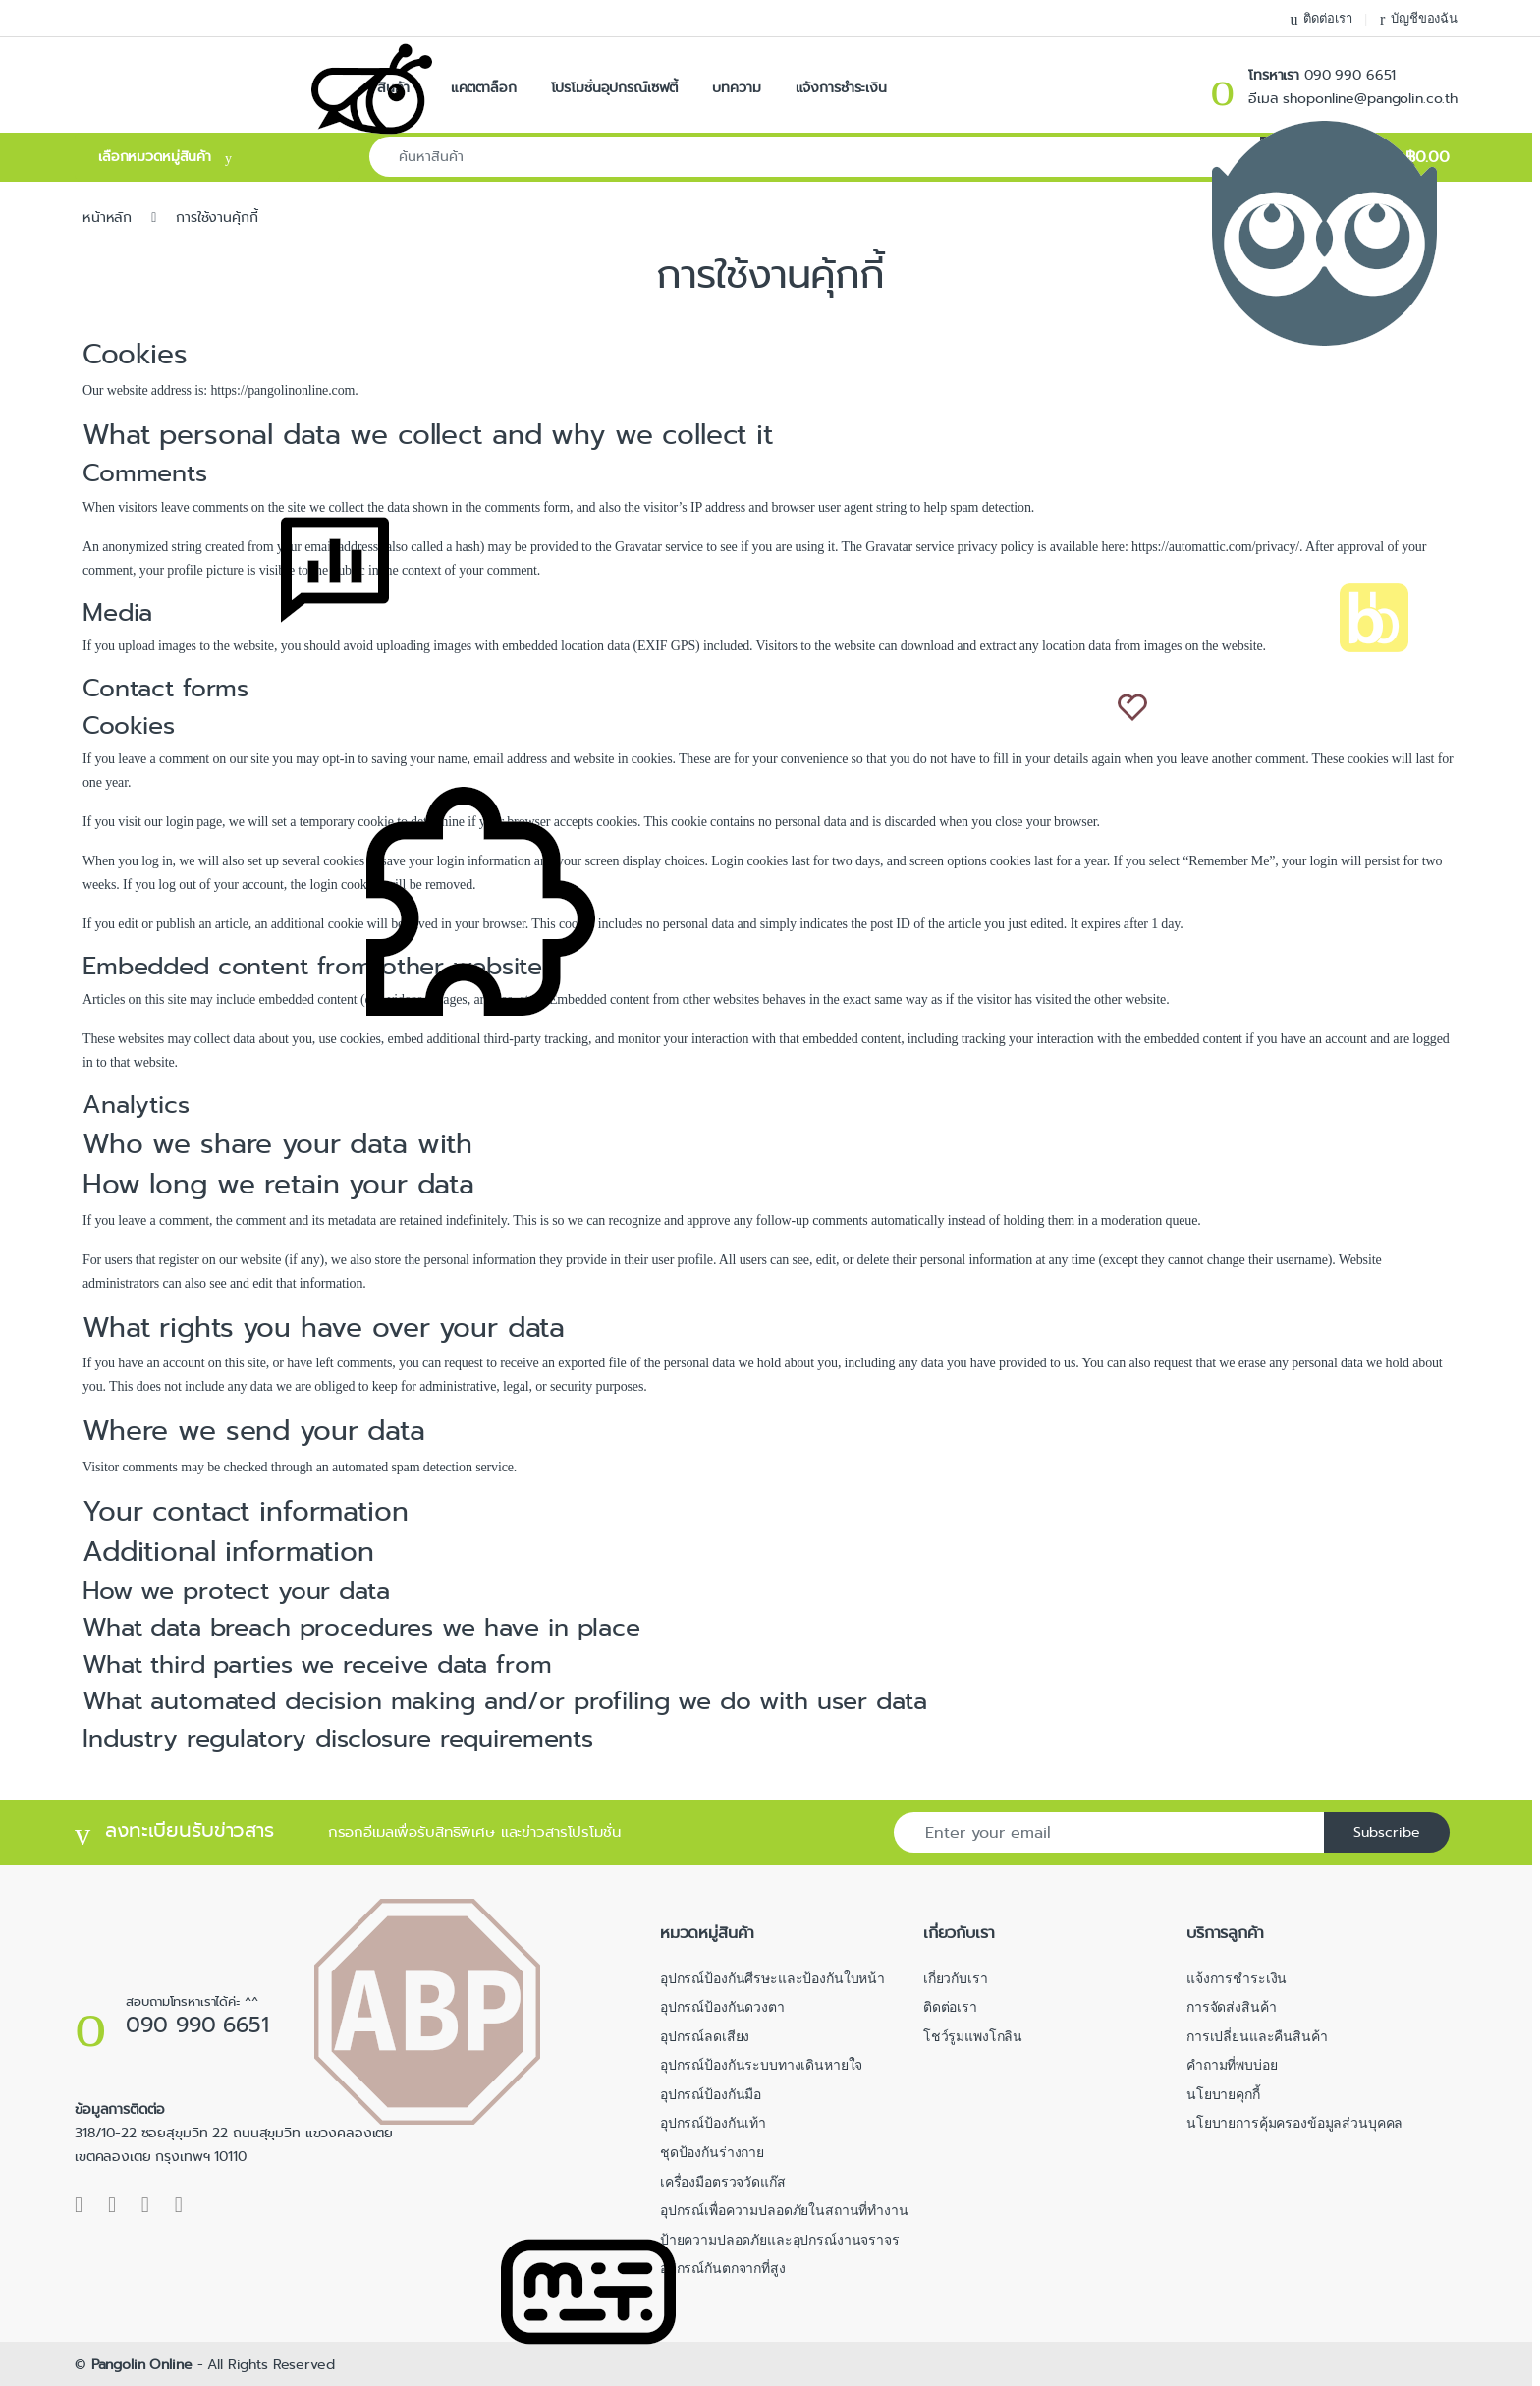 This screenshot has width=1540, height=2386. Describe the element at coordinates (1324, 233) in the screenshot. I see `visit ulule crowdfunding platform` at that location.